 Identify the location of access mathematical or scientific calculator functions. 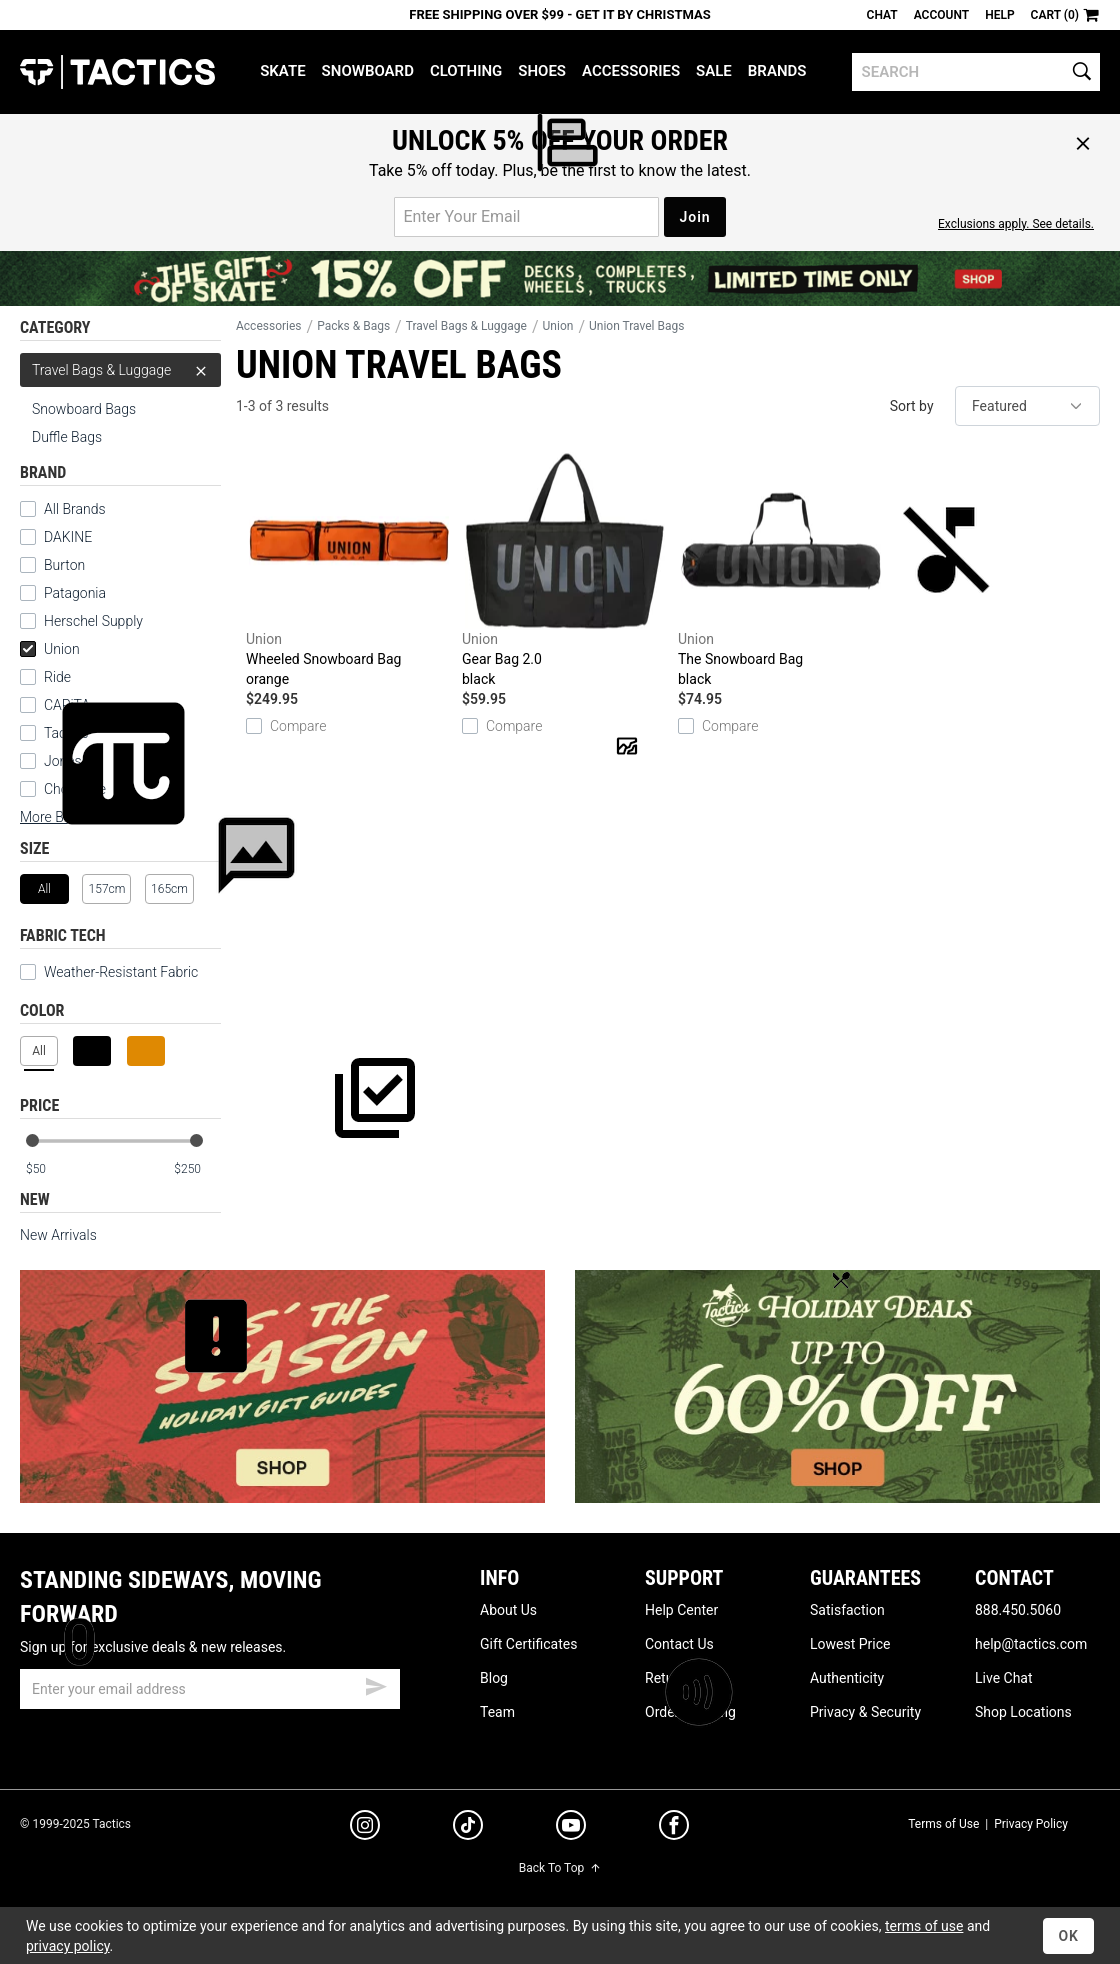
(123, 763).